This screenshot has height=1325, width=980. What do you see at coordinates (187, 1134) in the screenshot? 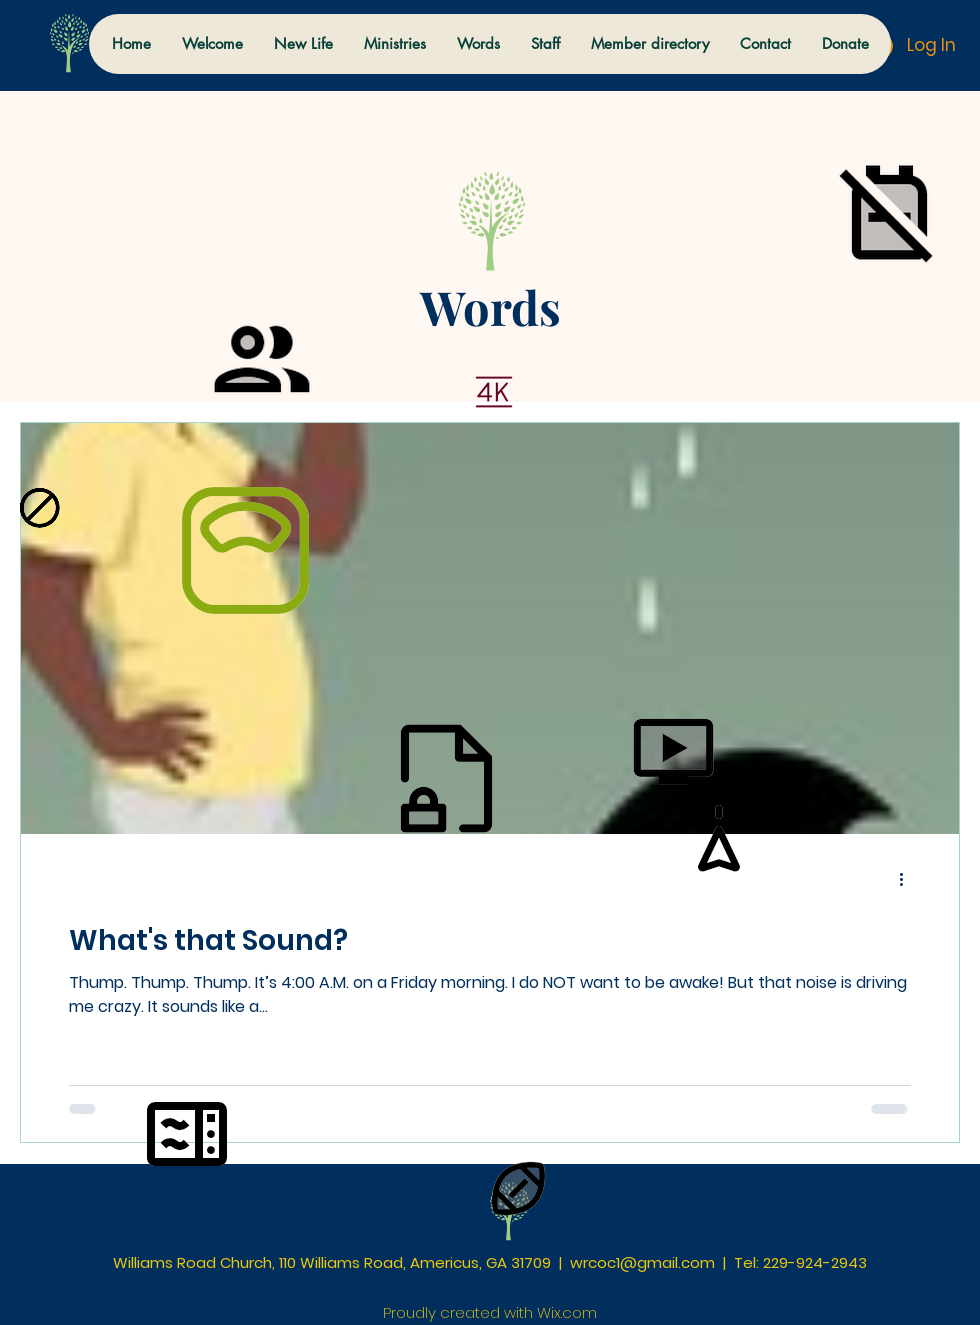
I see `access microwave controls or settings` at bounding box center [187, 1134].